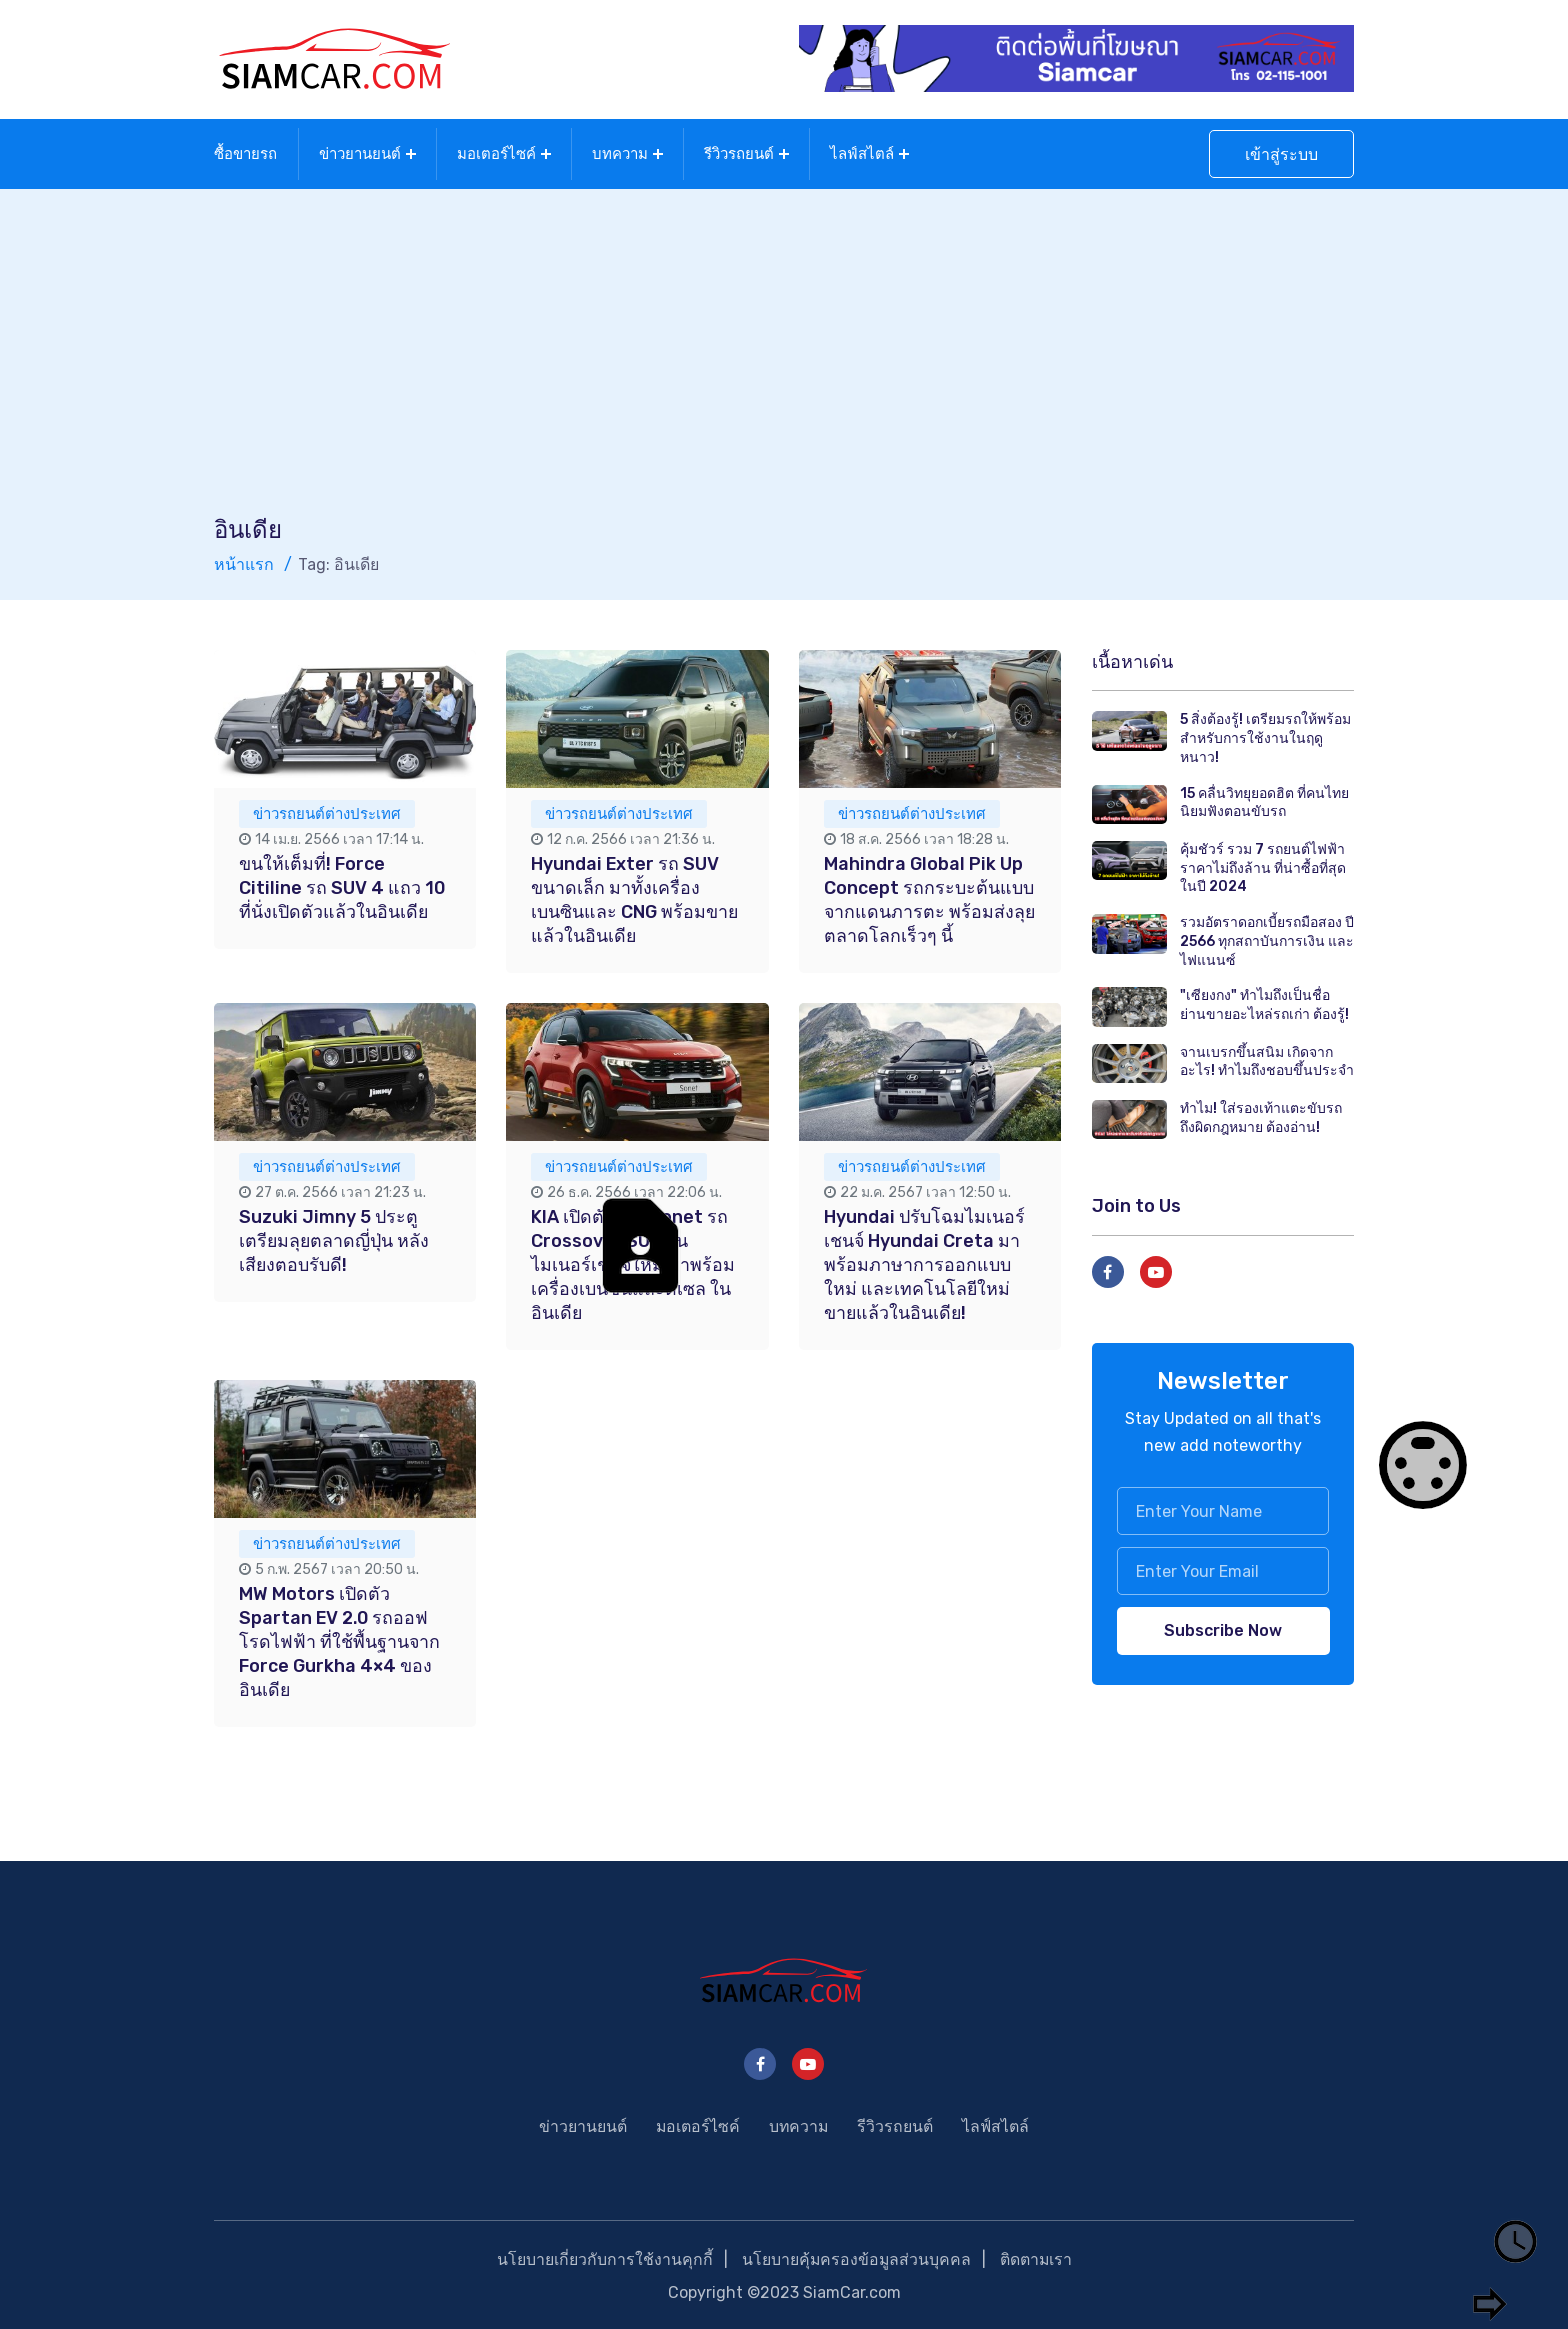  I want to click on configure s-video input settings, so click(1423, 1465).